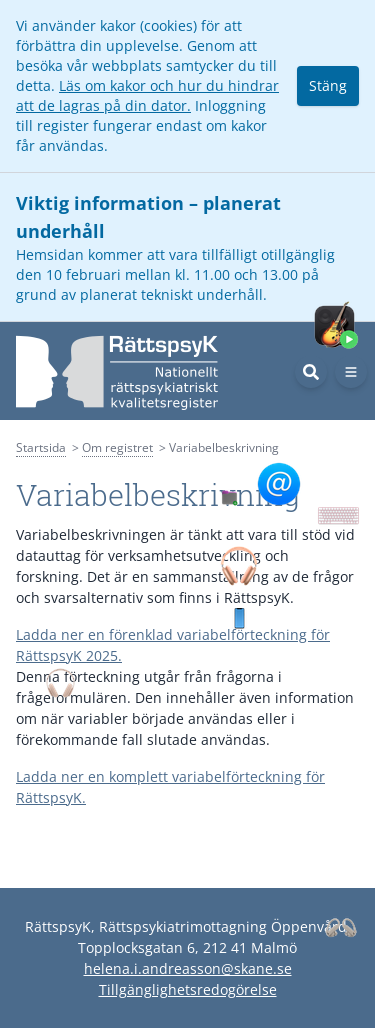  What do you see at coordinates (334, 325) in the screenshot?
I see `play audio in GarageBand` at bounding box center [334, 325].